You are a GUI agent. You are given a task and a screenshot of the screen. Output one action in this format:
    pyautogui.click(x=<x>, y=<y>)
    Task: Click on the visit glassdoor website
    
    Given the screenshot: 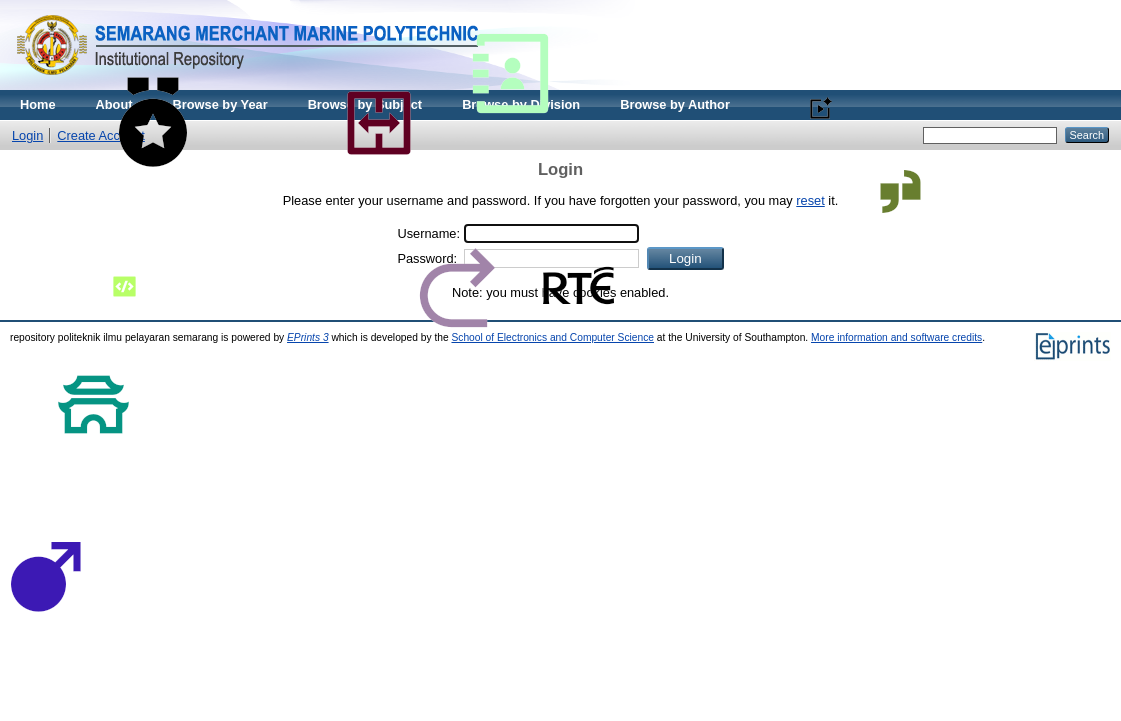 What is the action you would take?
    pyautogui.click(x=900, y=191)
    